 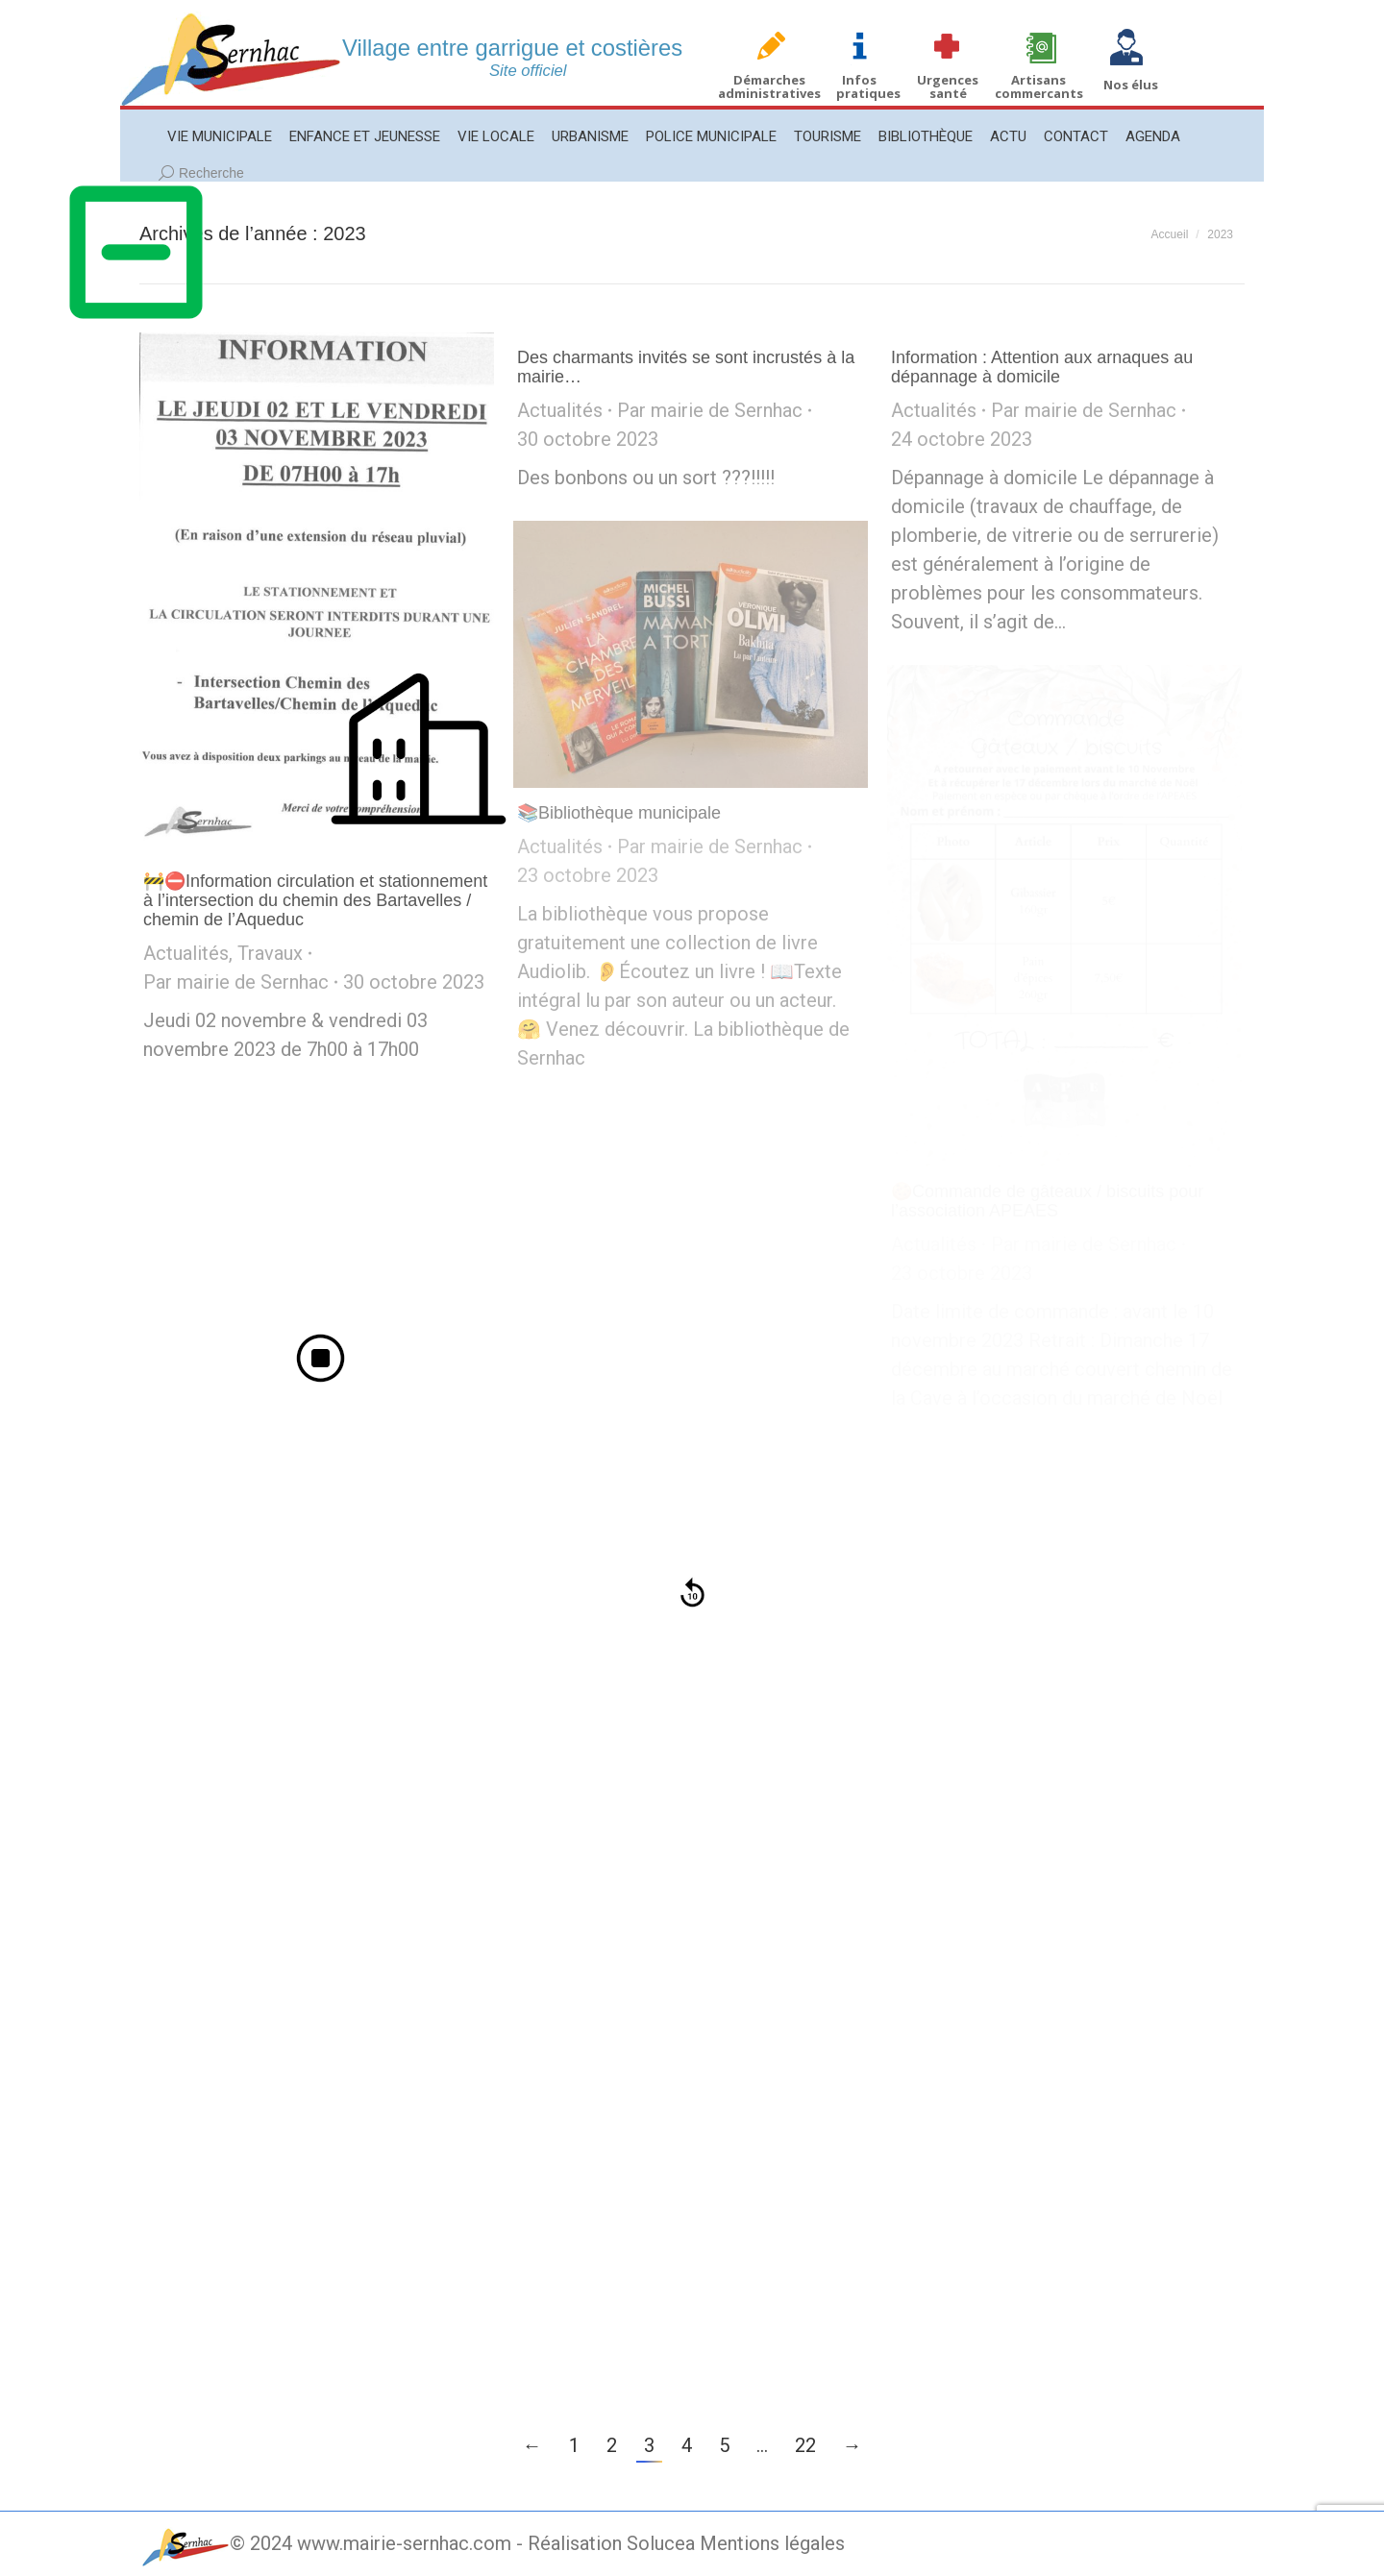 What do you see at coordinates (418, 754) in the screenshot?
I see `view nearby buildings or offices` at bounding box center [418, 754].